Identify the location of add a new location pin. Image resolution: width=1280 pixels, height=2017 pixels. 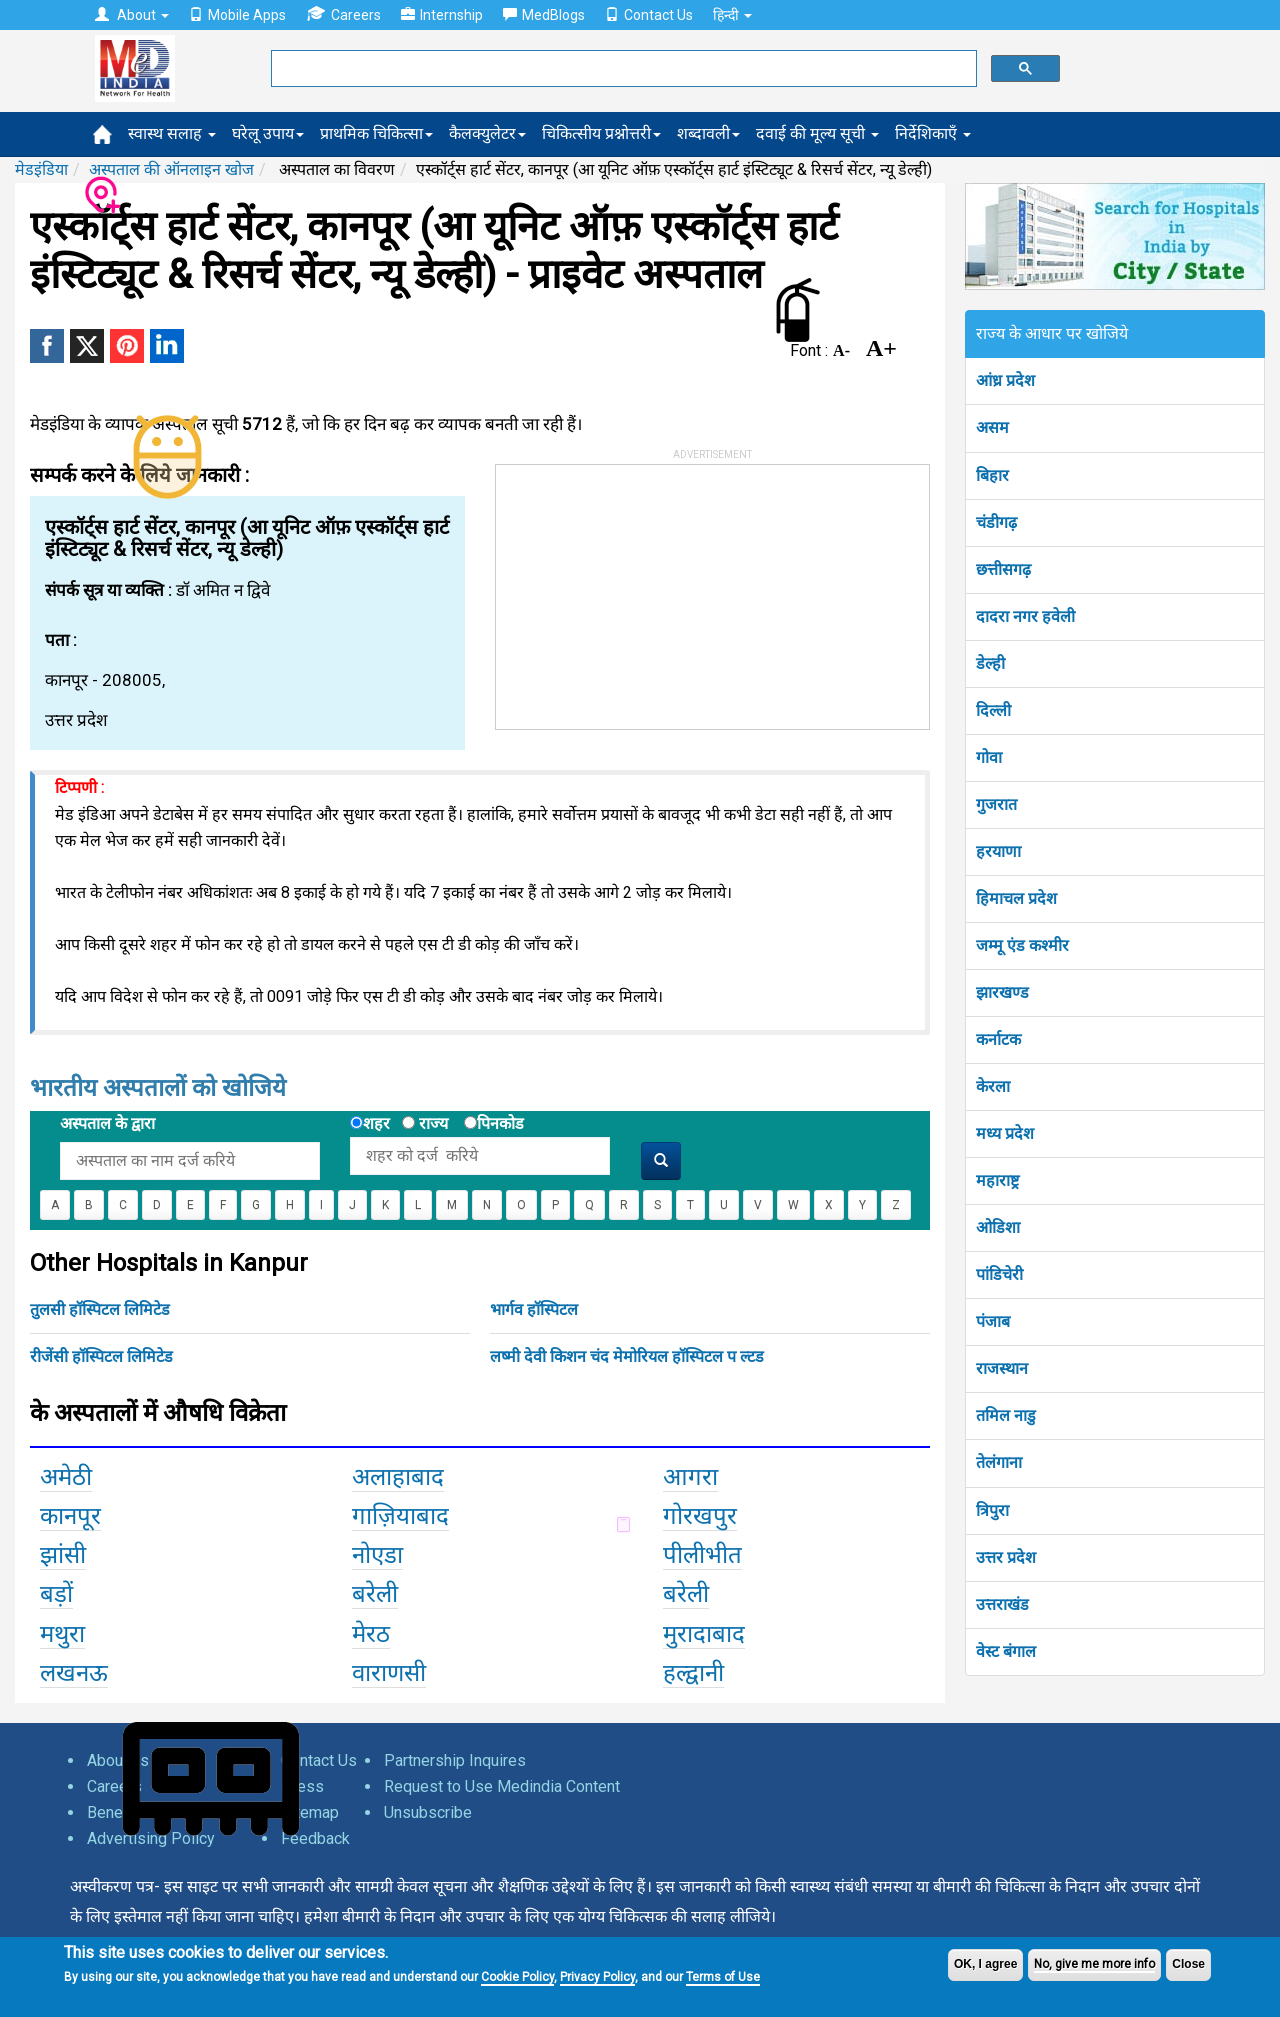
(101, 194).